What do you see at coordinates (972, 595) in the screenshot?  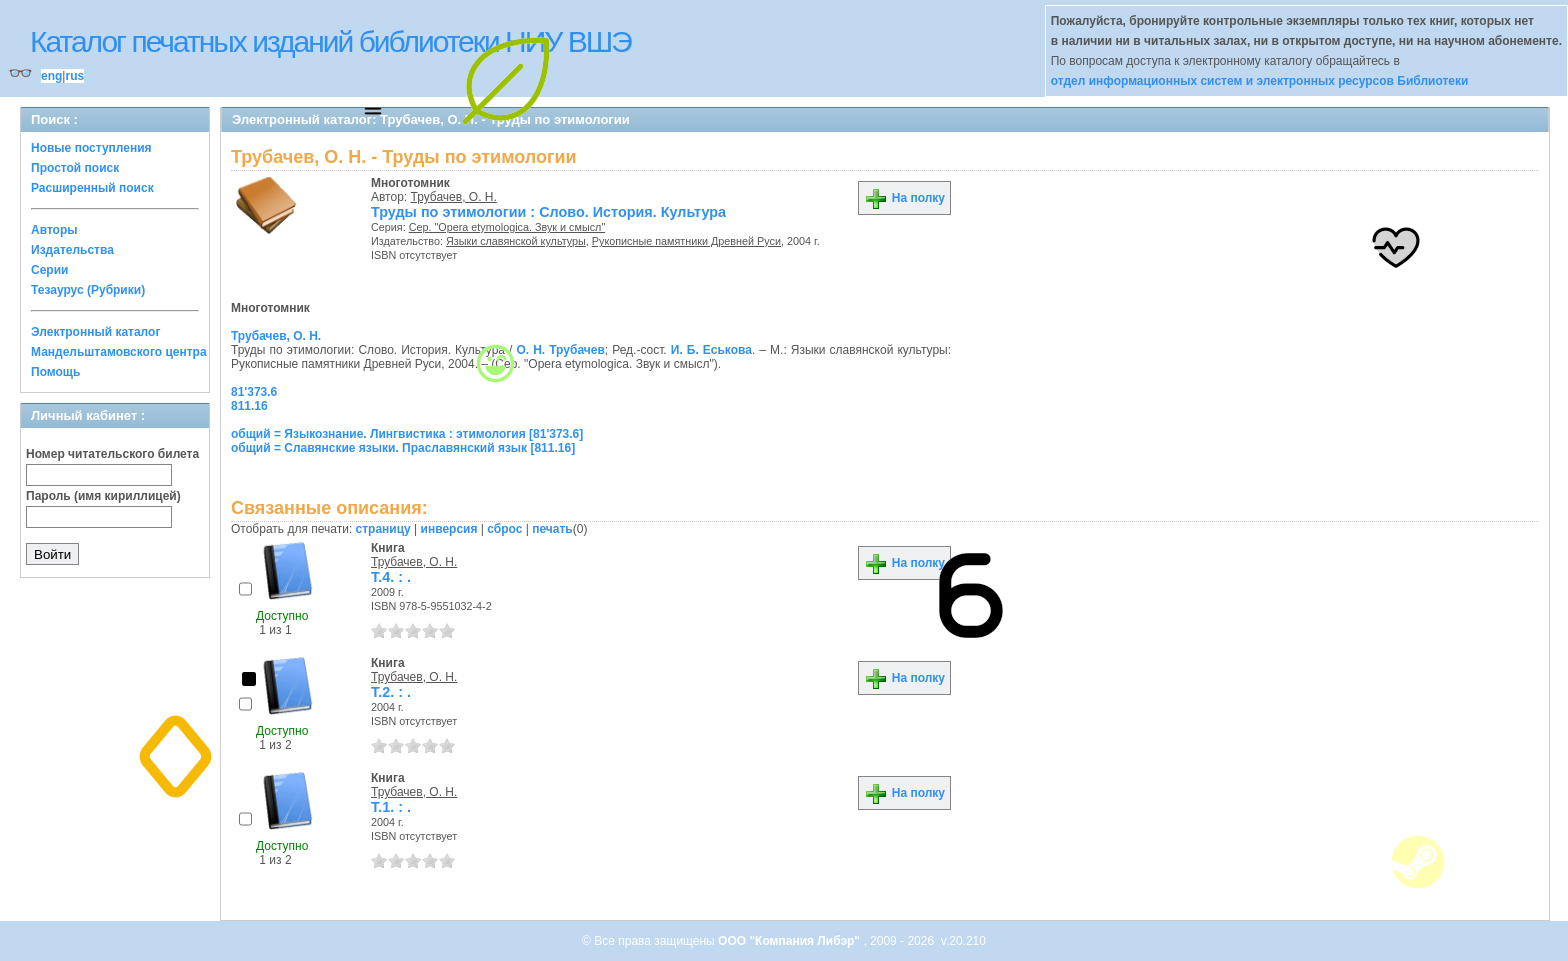 I see `indicates the number six in a list or count` at bounding box center [972, 595].